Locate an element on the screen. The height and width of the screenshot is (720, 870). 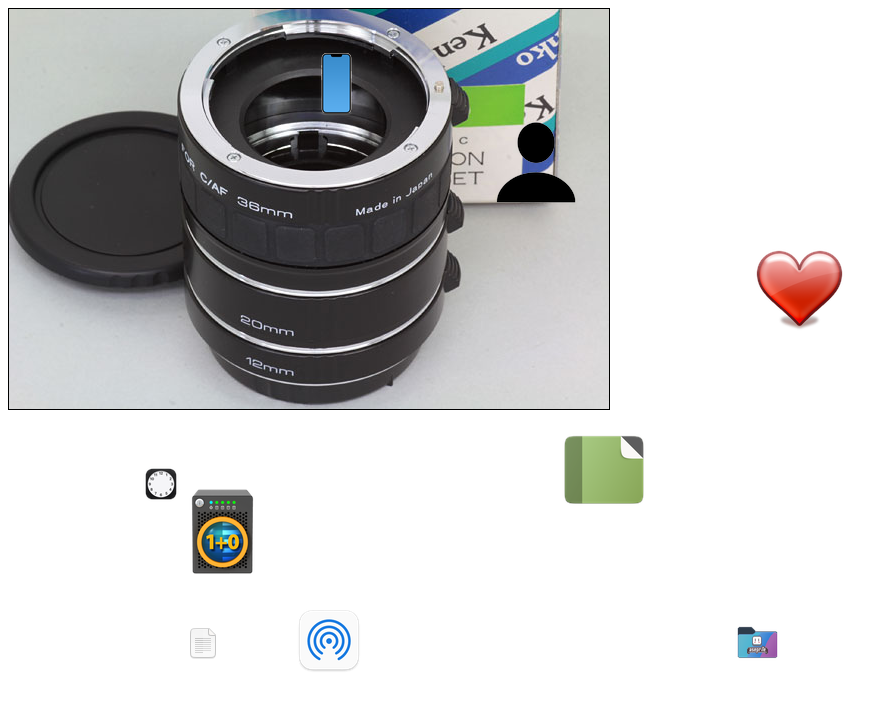
indicates a connected iPhone device is located at coordinates (336, 84).